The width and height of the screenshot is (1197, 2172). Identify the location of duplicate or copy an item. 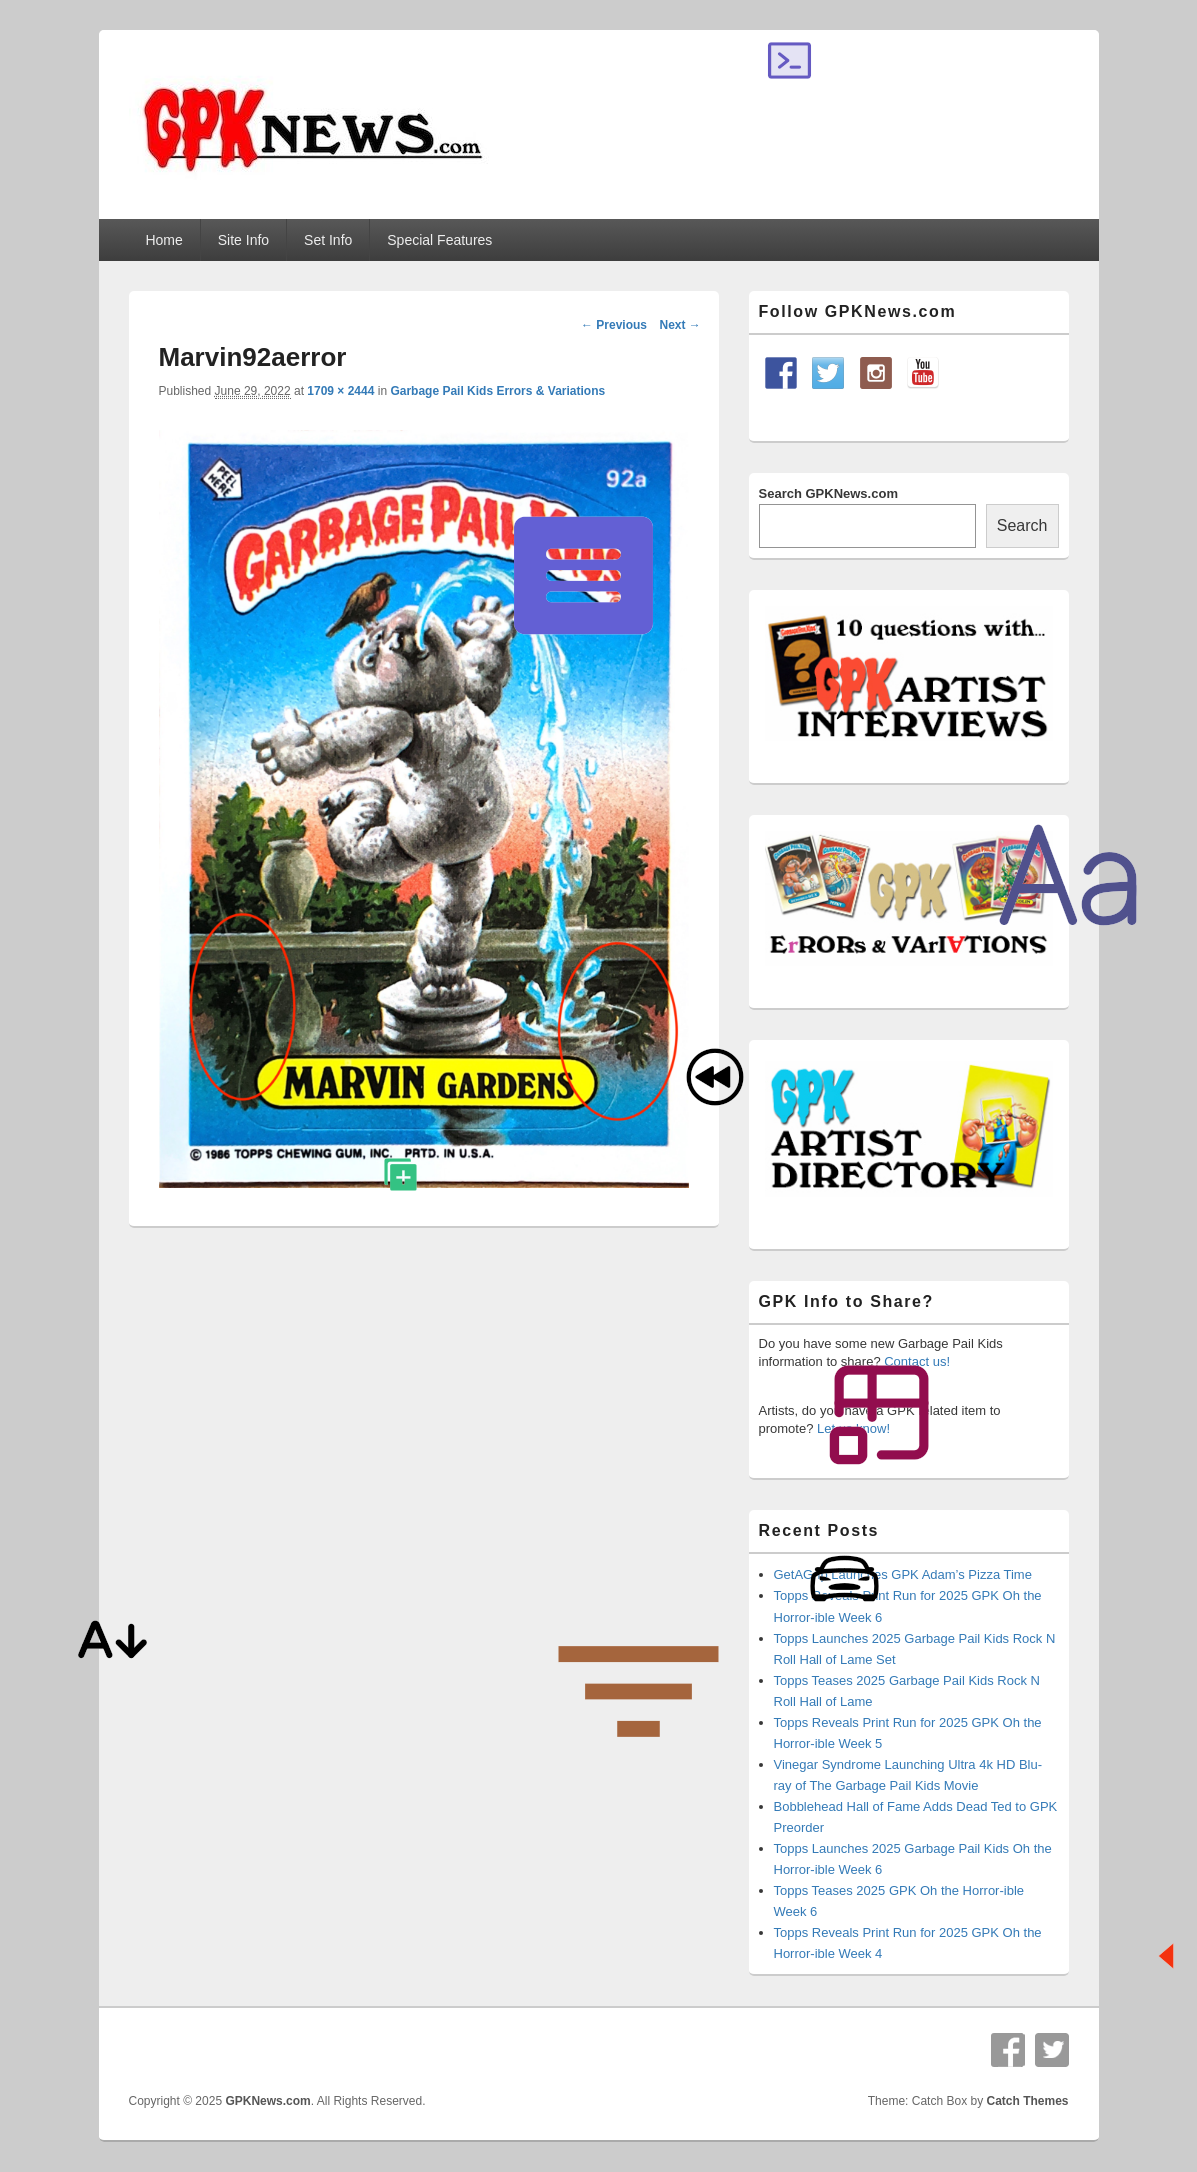
(400, 1174).